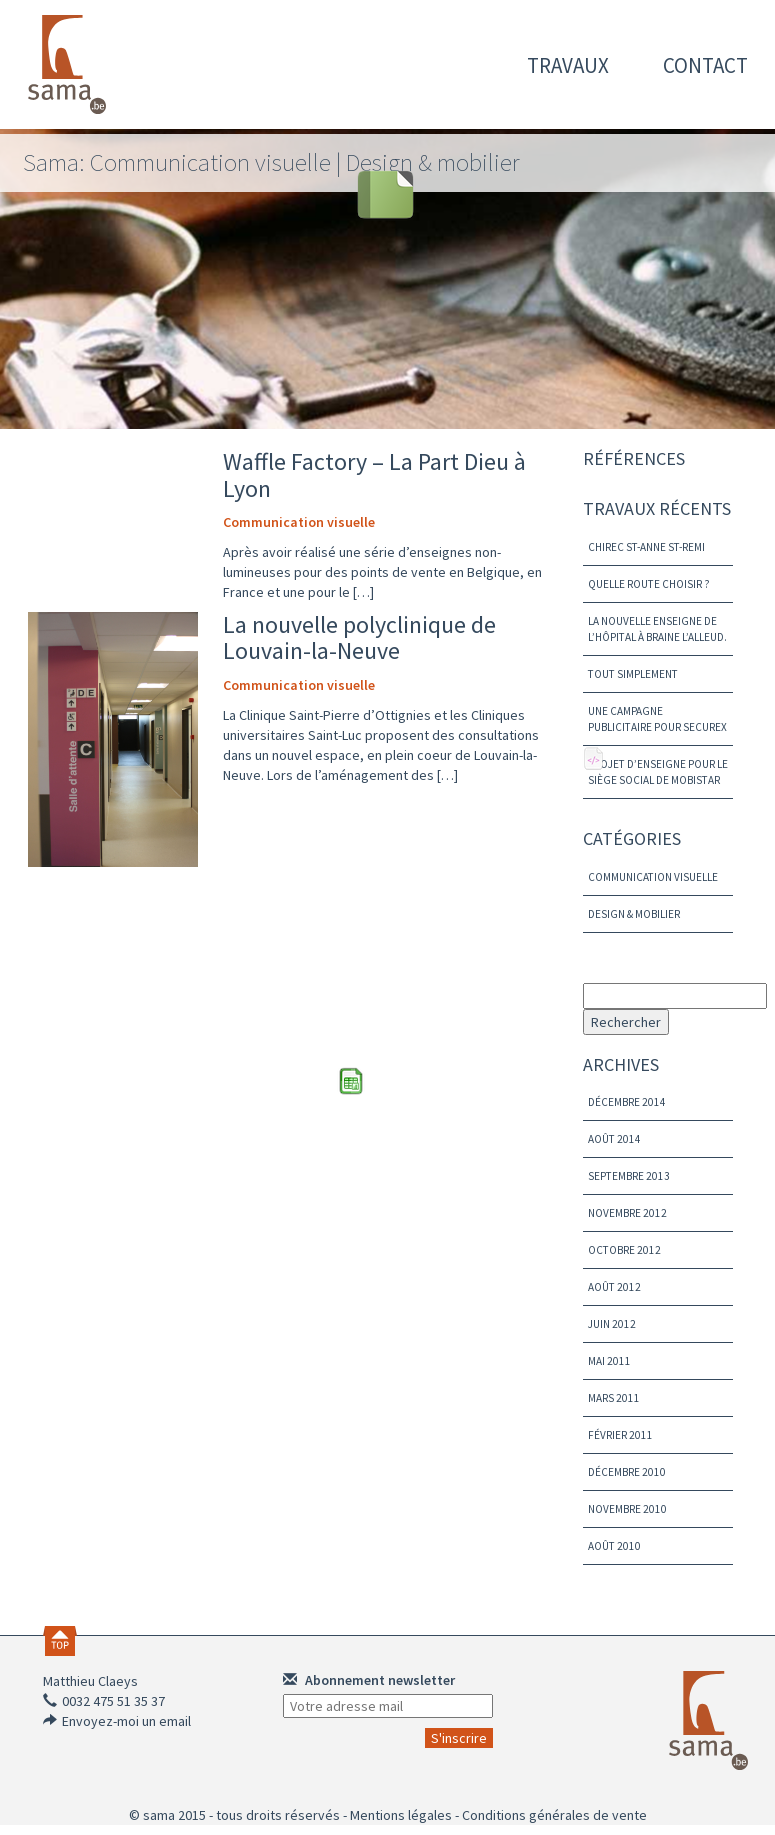 This screenshot has height=1835, width=775. I want to click on open an opendocument spreadsheet file, so click(351, 1081).